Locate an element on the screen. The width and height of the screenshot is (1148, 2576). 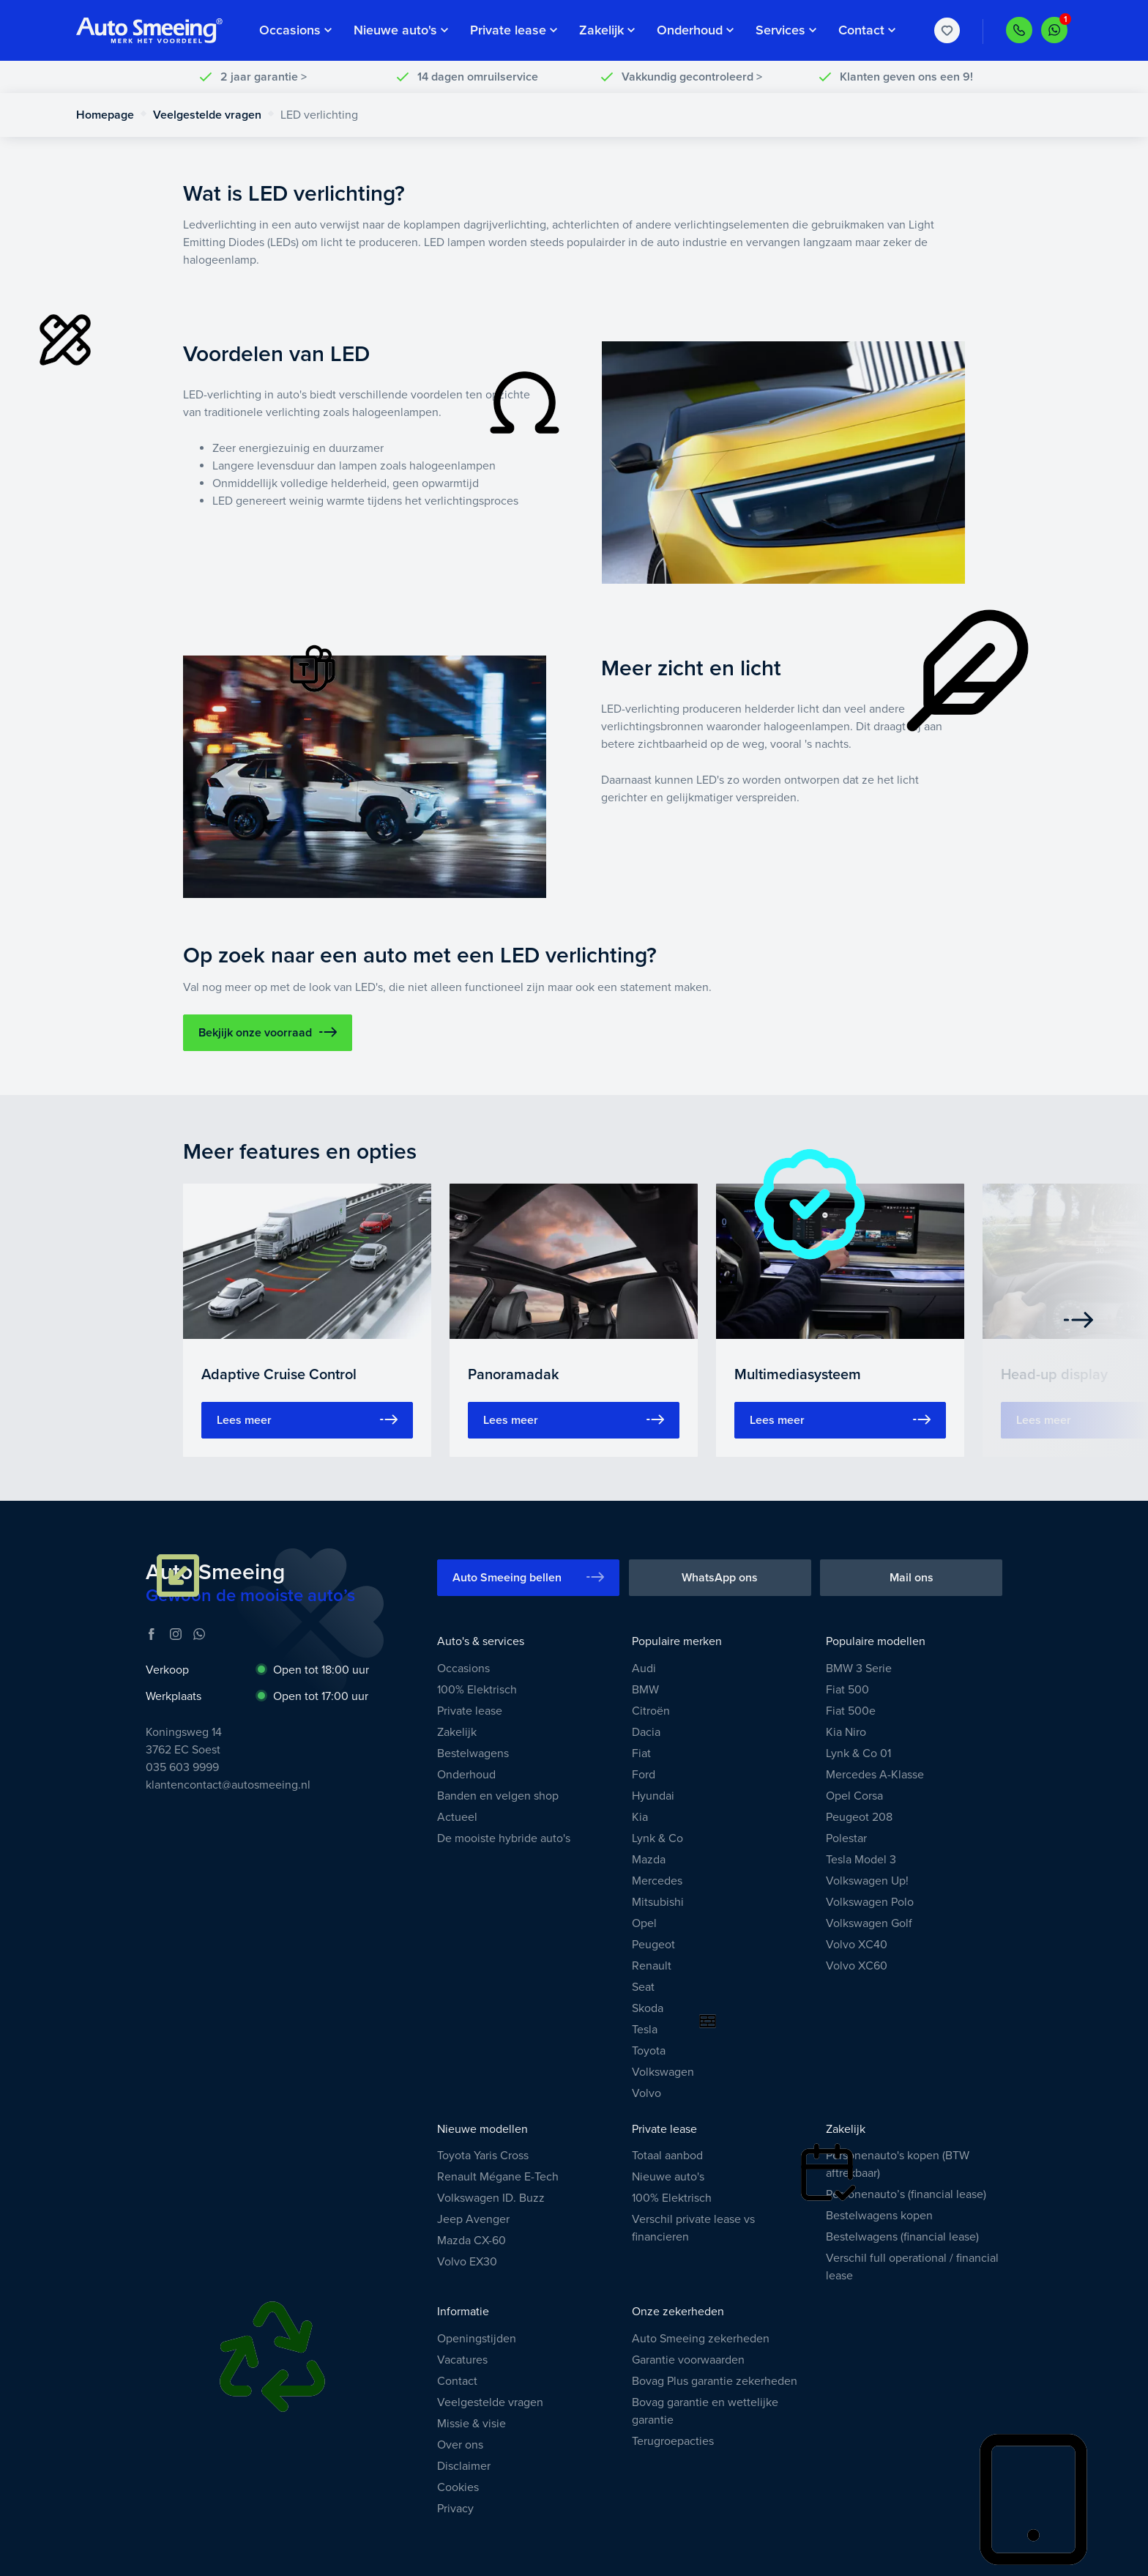
represents the omega symbol in mathematical or scientific contexts is located at coordinates (524, 402).